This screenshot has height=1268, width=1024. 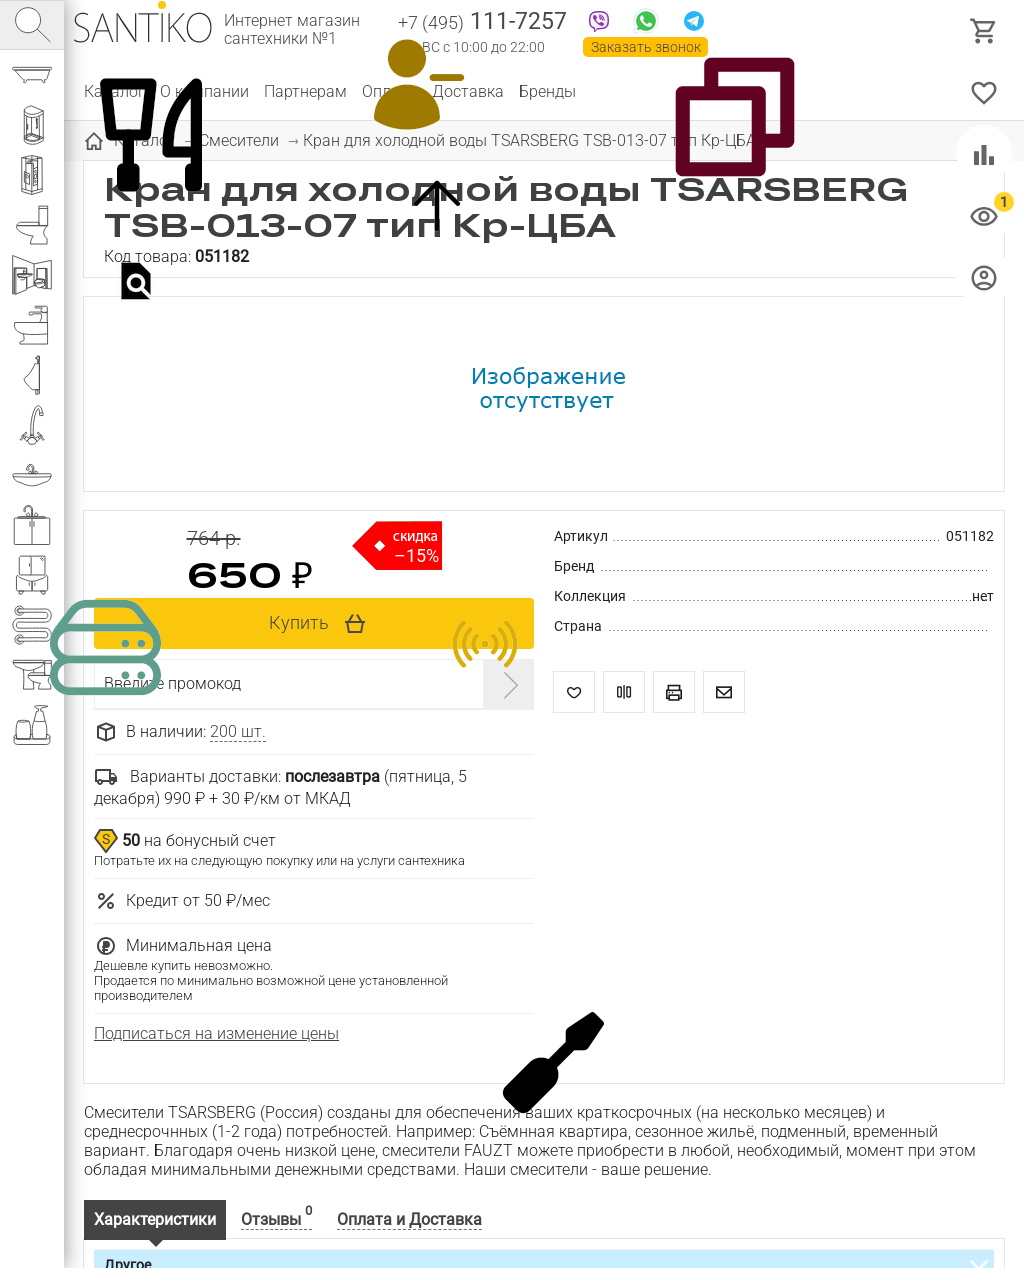 I want to click on indicates wireless signal strength, so click(x=485, y=644).